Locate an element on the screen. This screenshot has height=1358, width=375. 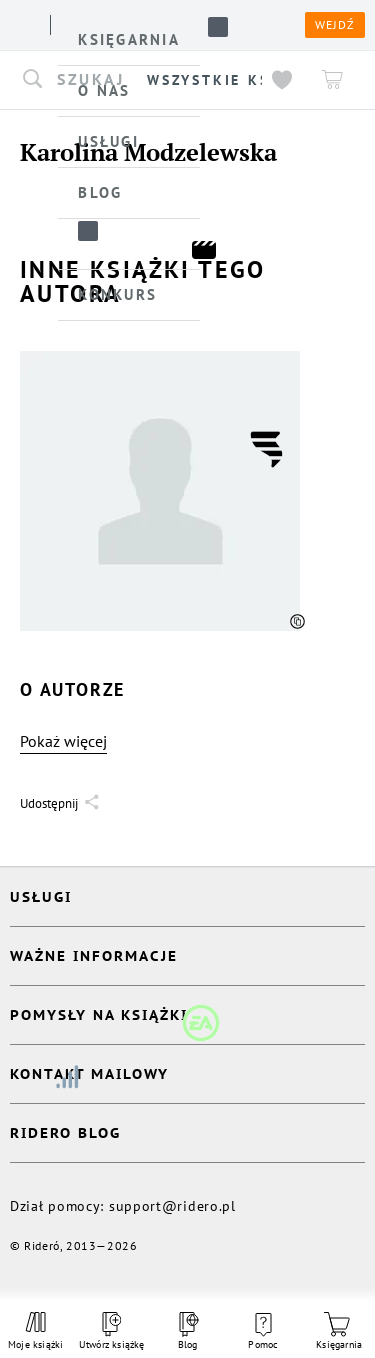
access video or film content is located at coordinates (204, 250).